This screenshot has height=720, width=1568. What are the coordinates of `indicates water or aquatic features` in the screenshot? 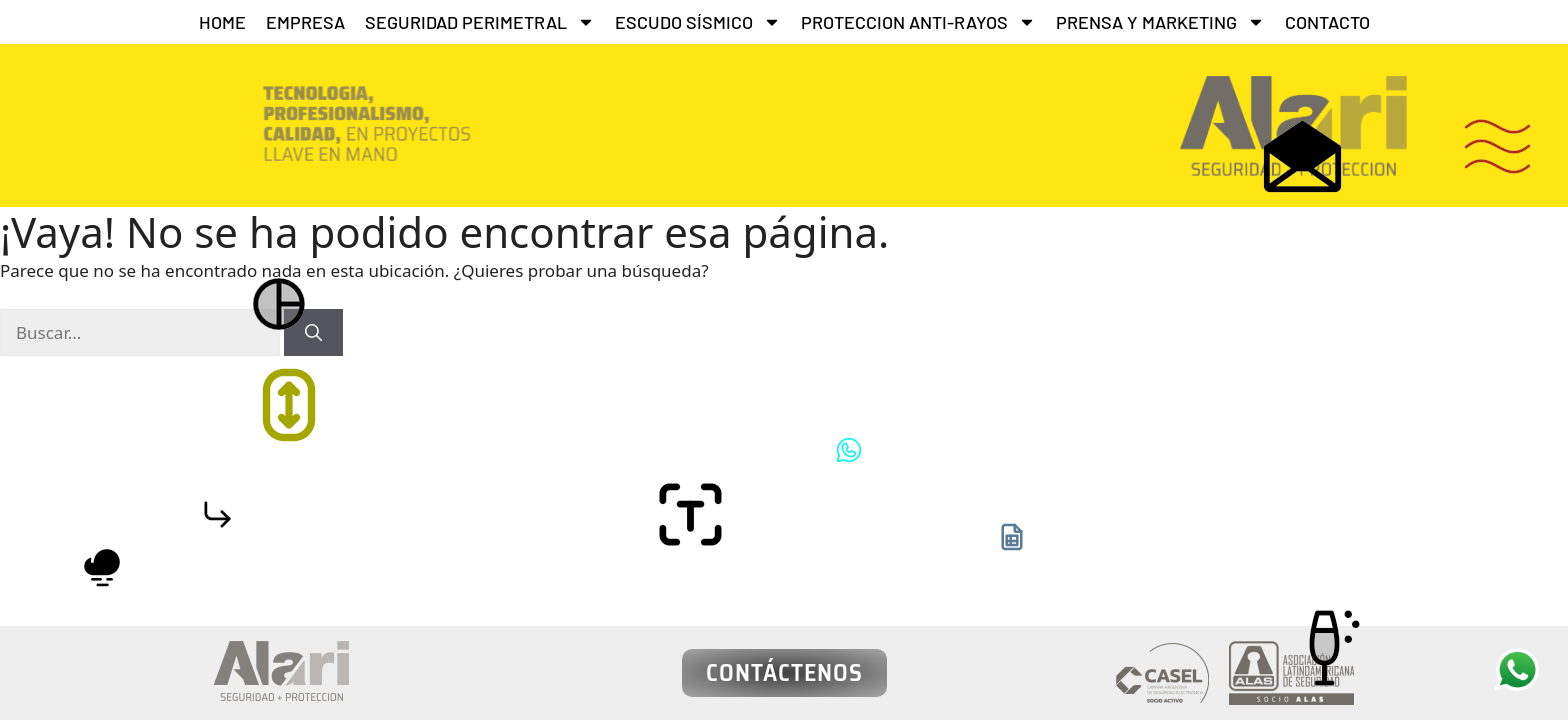 It's located at (1497, 146).